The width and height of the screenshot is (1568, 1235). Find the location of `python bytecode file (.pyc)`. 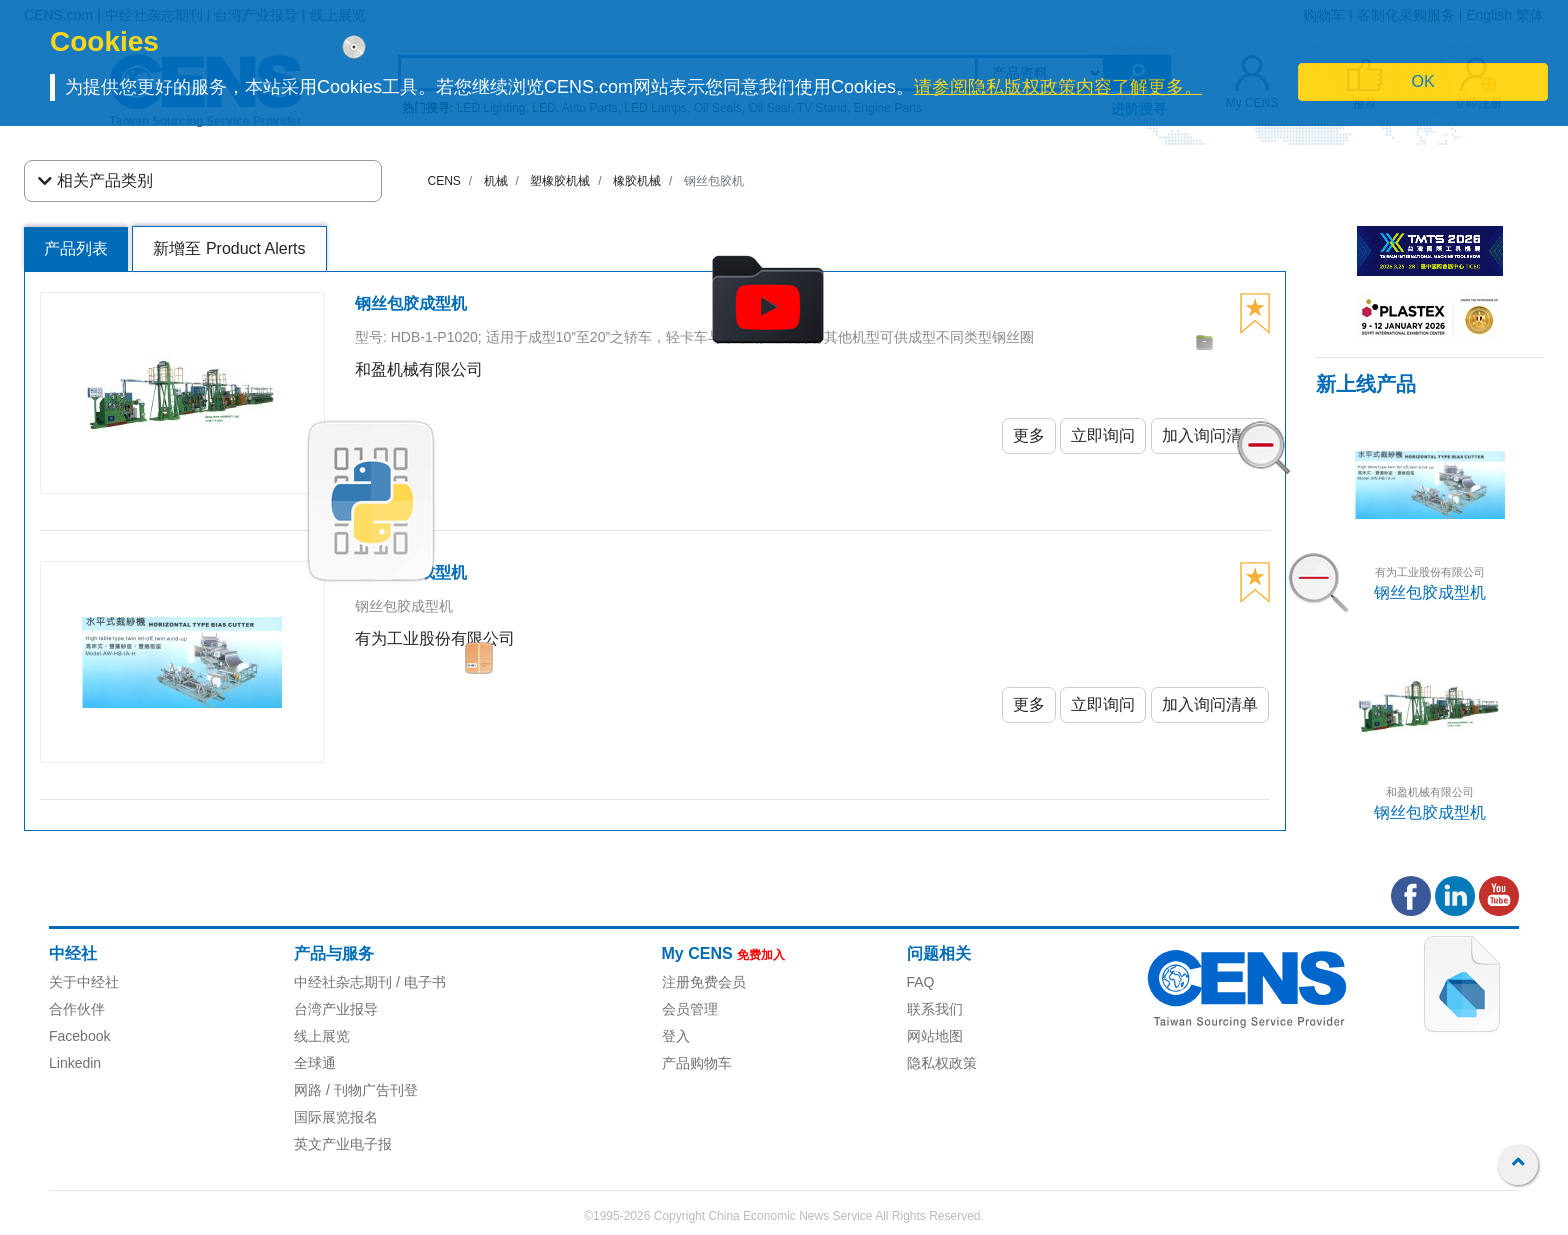

python bytecode file (.pyc) is located at coordinates (371, 501).